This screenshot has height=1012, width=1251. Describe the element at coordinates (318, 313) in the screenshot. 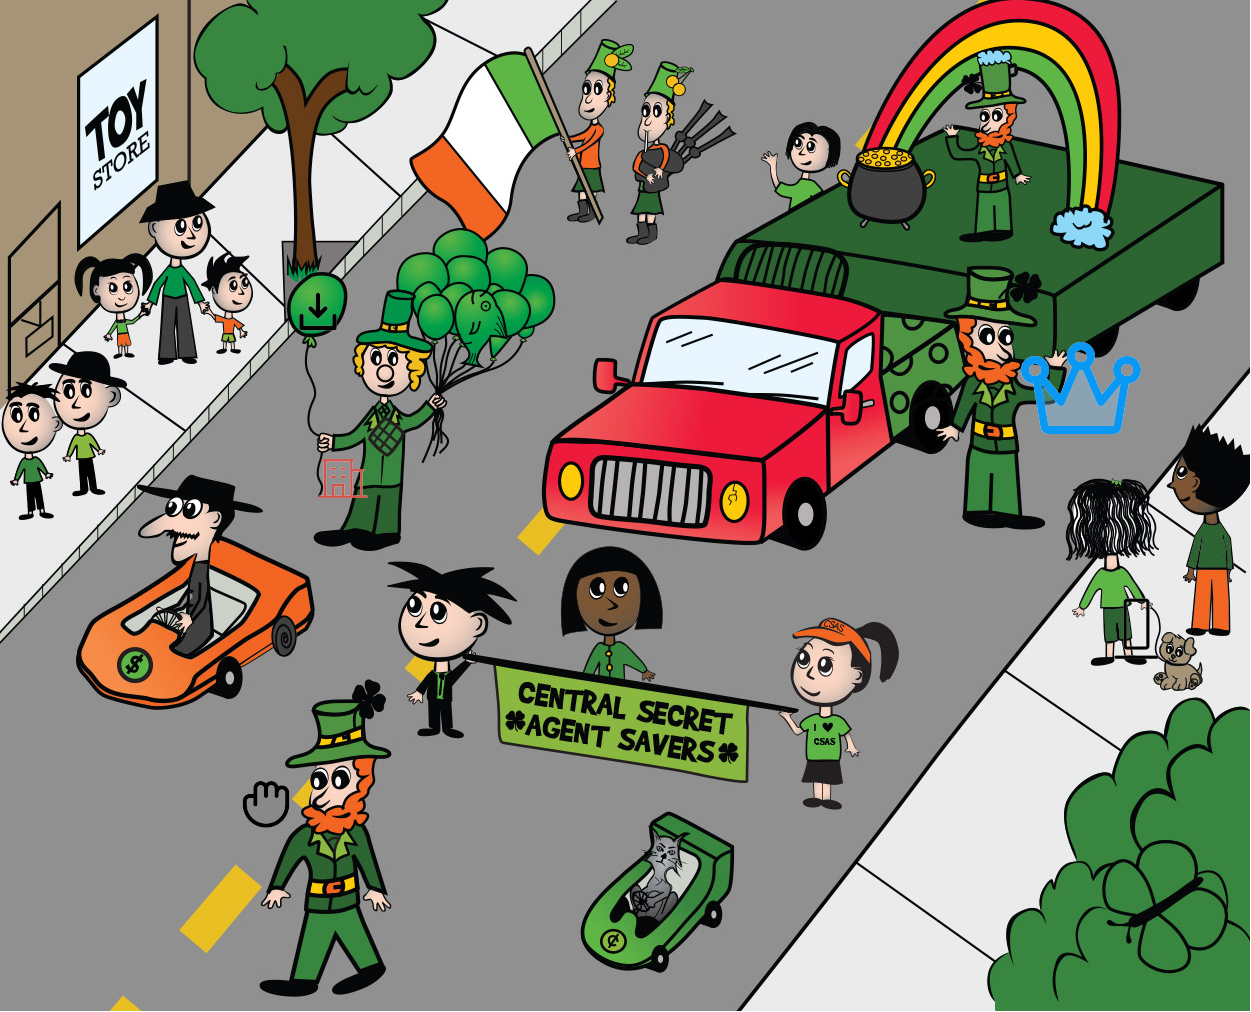

I see `download a file to your device` at that location.